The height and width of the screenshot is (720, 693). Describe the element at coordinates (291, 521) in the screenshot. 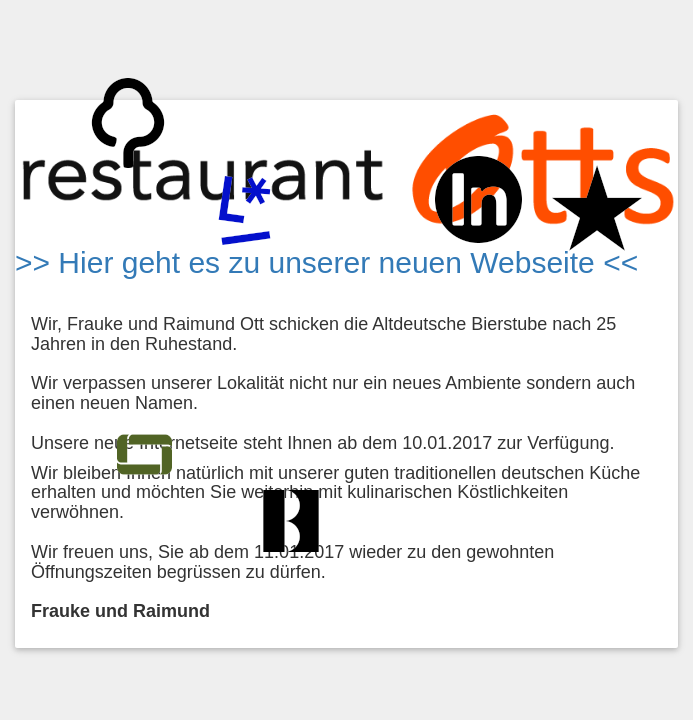

I see `open the Backstage casting app` at that location.